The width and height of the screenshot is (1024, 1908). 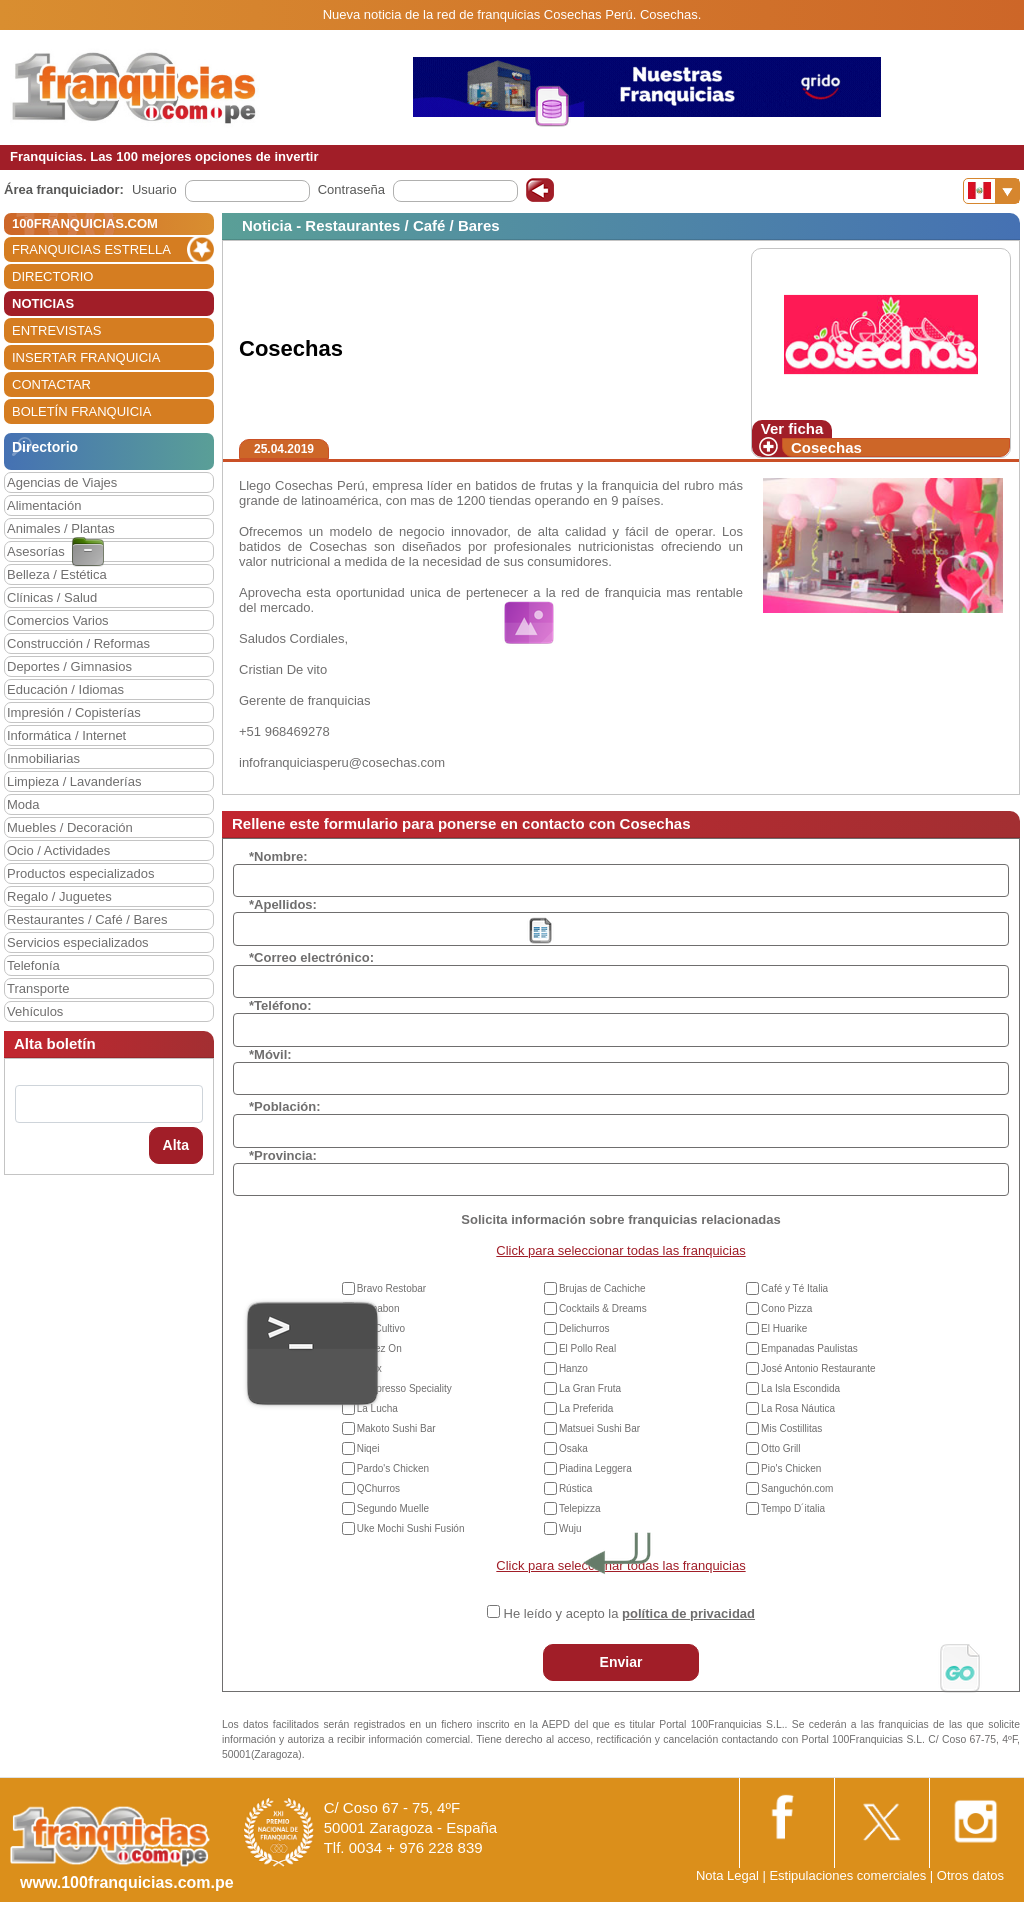 What do you see at coordinates (312, 1353) in the screenshot?
I see `open the terminal application` at bounding box center [312, 1353].